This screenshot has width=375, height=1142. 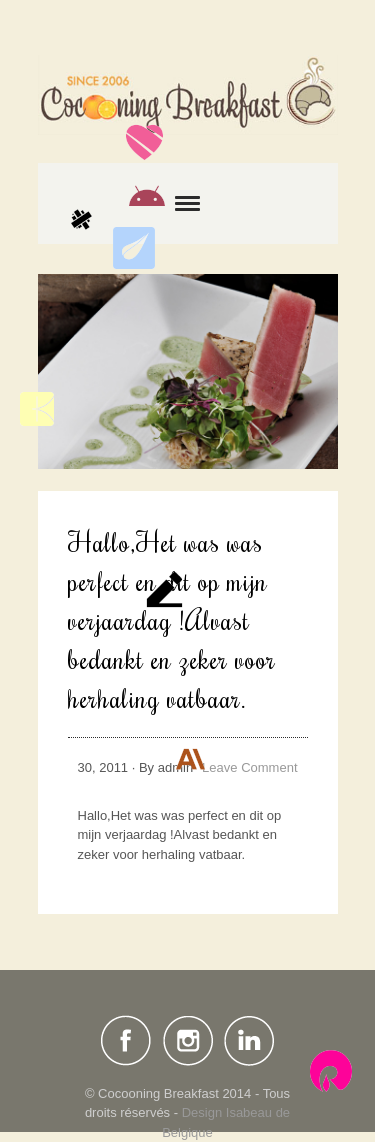 I want to click on aurelia javascript framework logo, so click(x=81, y=219).